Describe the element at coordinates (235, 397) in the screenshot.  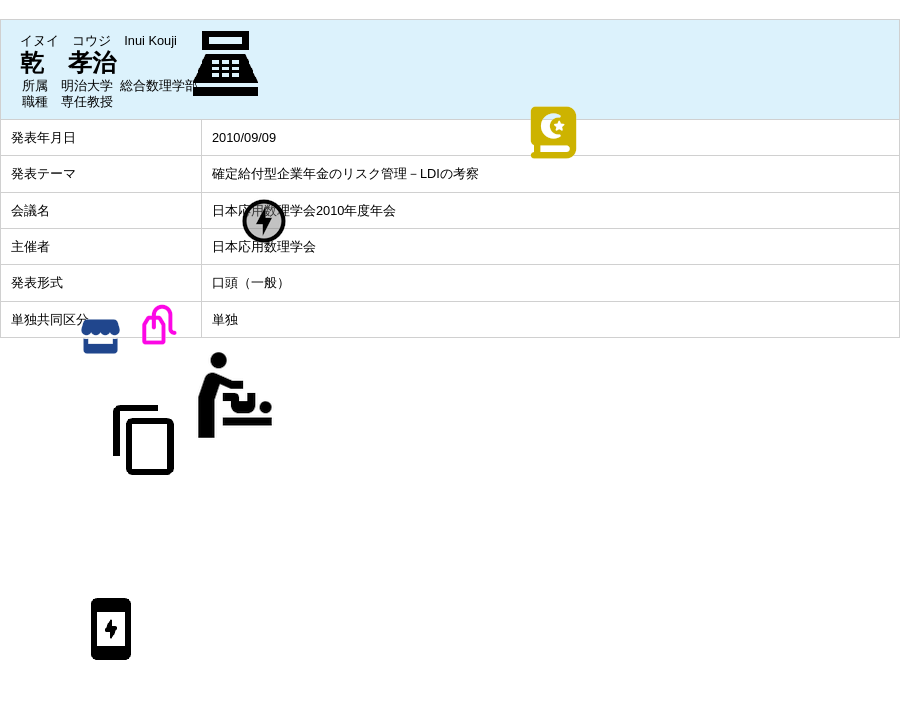
I see `indicates baby changing station nearby` at that location.